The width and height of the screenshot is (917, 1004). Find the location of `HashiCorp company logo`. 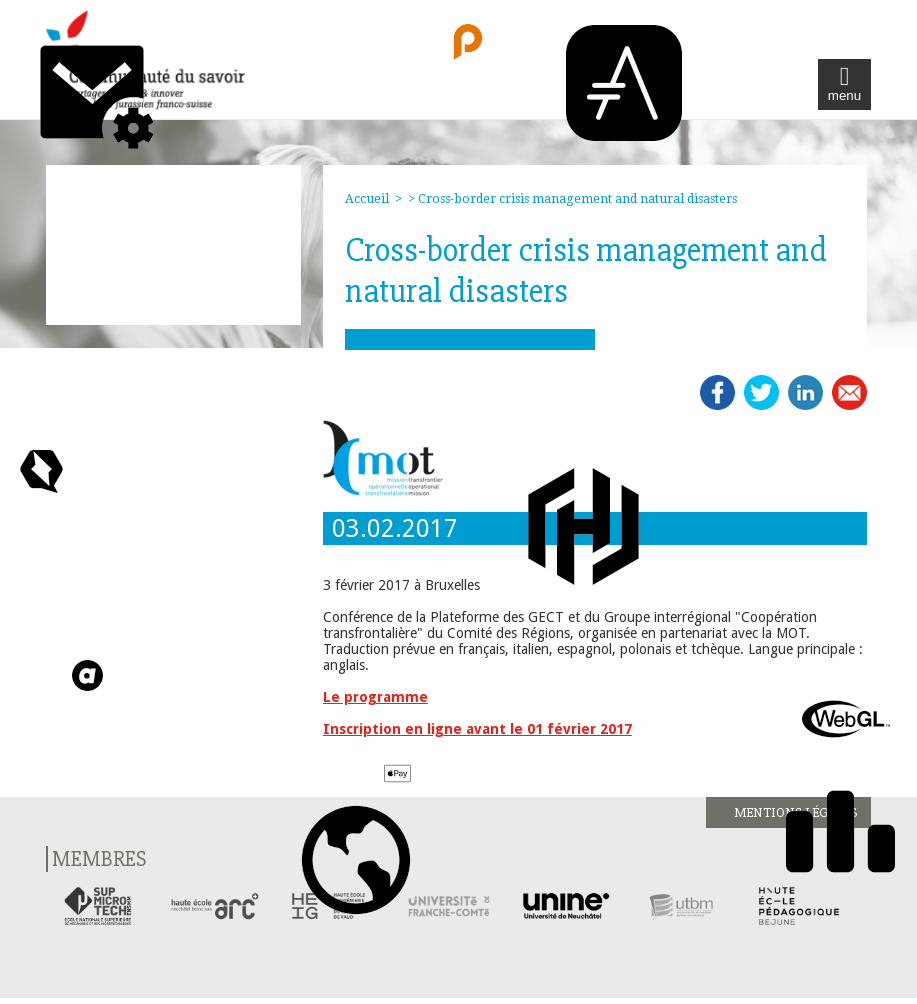

HashiCorp company logo is located at coordinates (583, 526).